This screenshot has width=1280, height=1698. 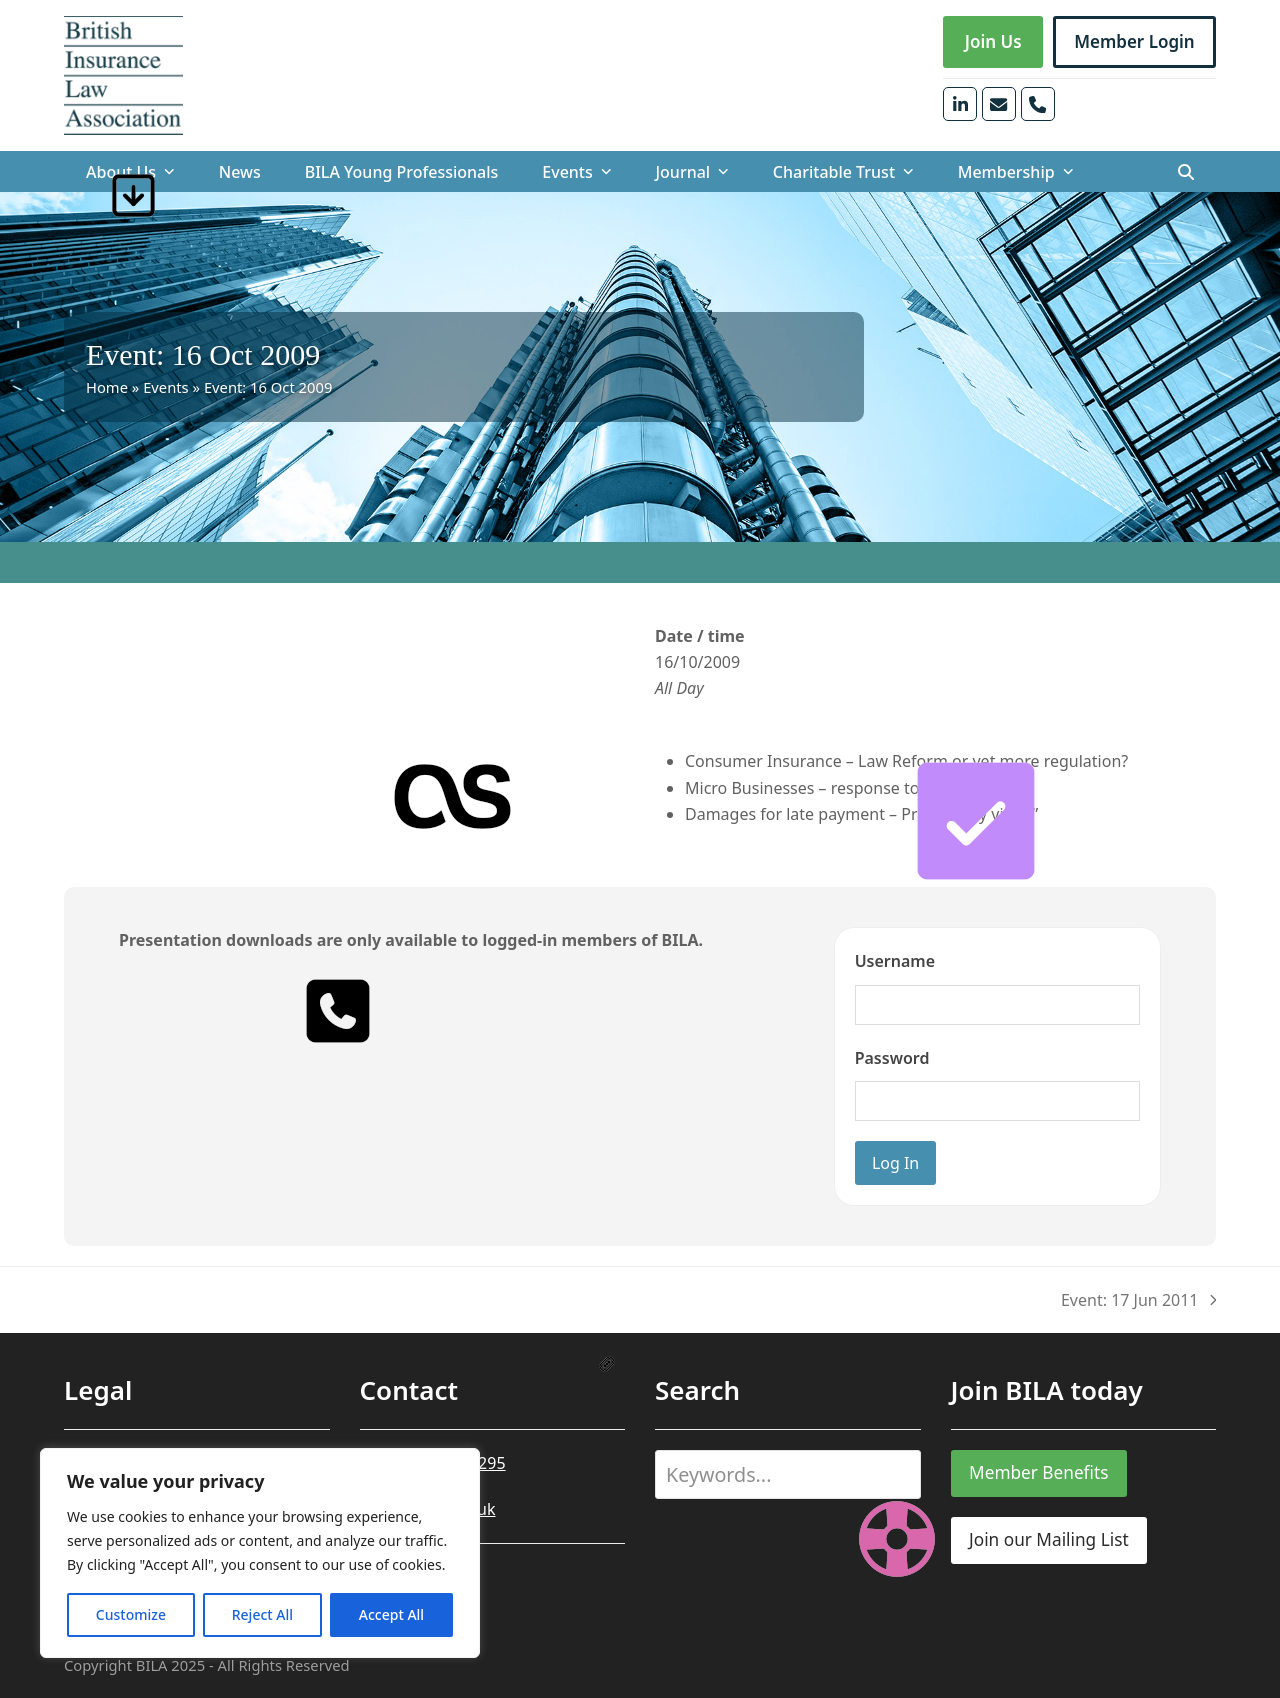 I want to click on access help or support center, so click(x=897, y=1539).